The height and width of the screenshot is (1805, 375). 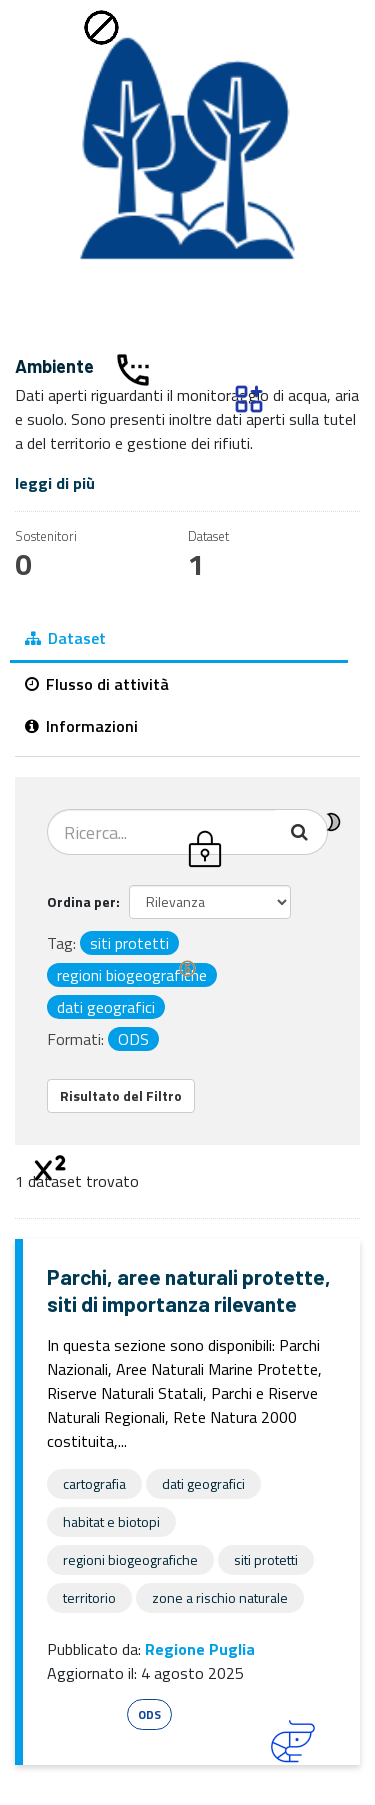 What do you see at coordinates (249, 399) in the screenshot?
I see `open app drawer or menu` at bounding box center [249, 399].